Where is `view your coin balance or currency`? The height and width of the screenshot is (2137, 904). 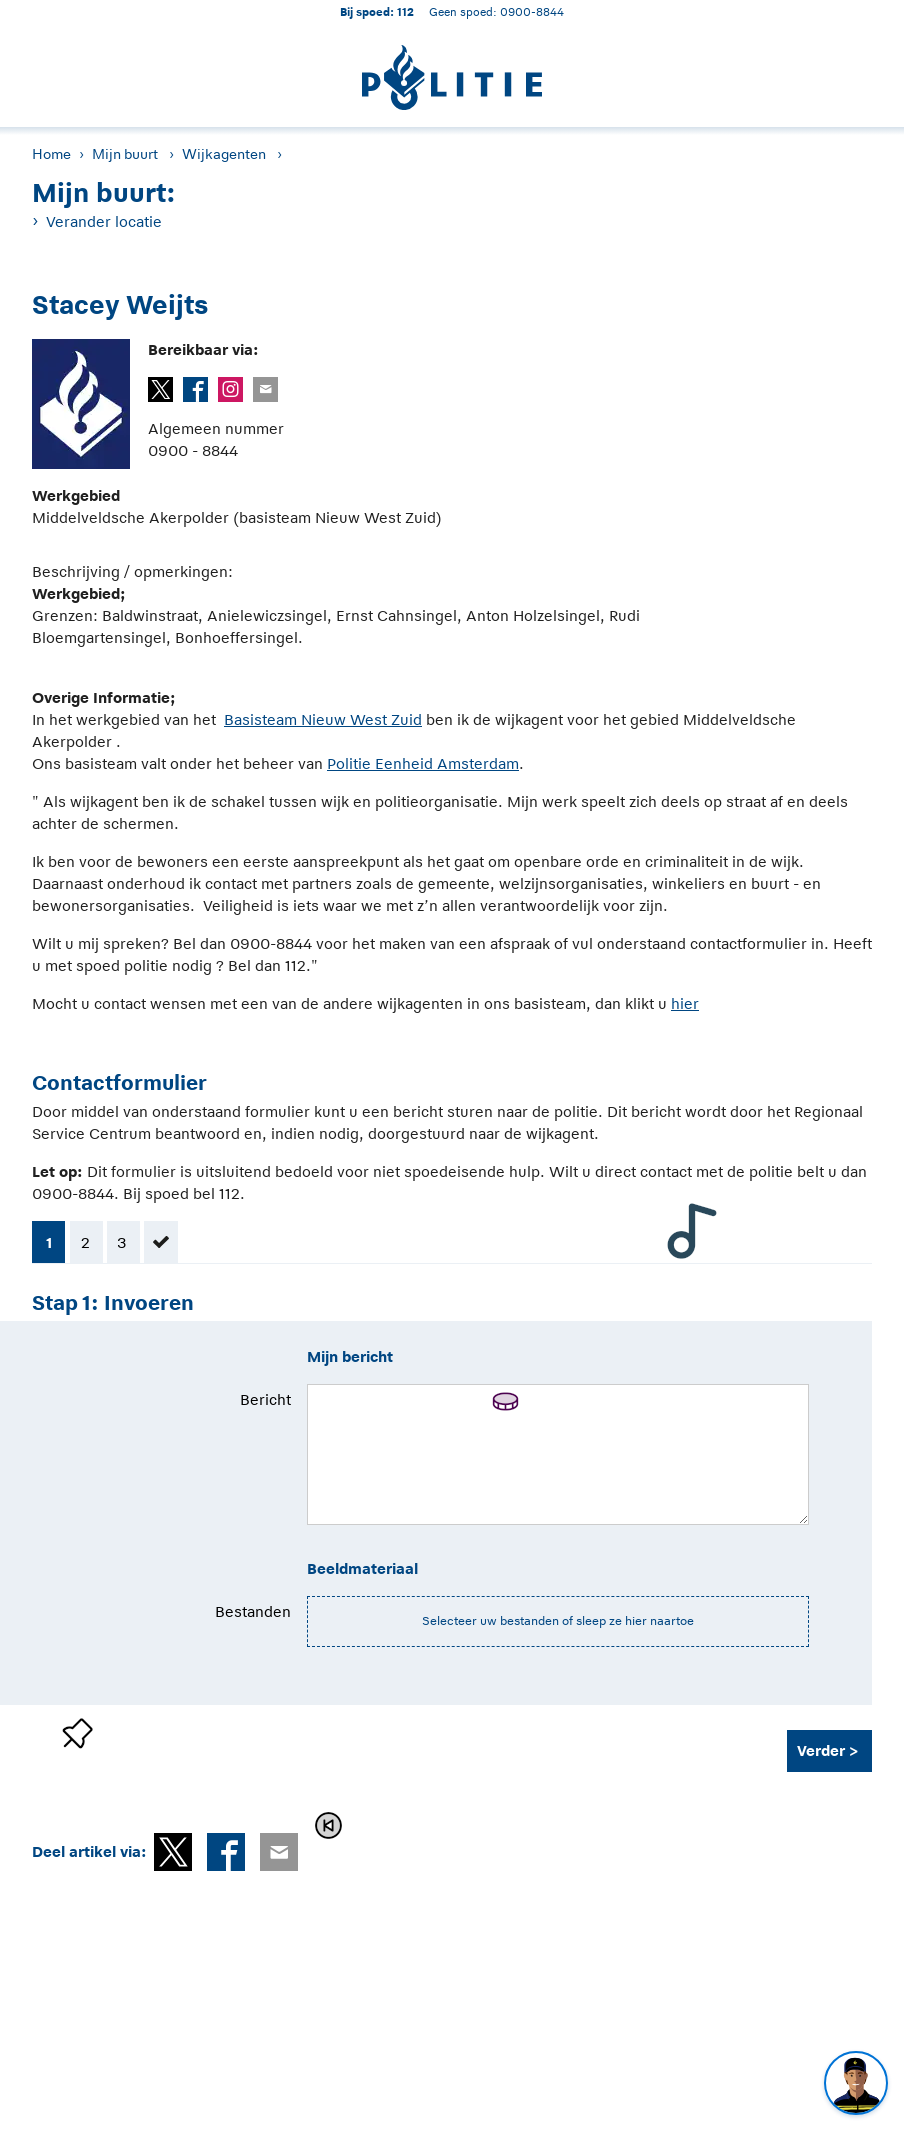 view your coin balance or currency is located at coordinates (505, 1401).